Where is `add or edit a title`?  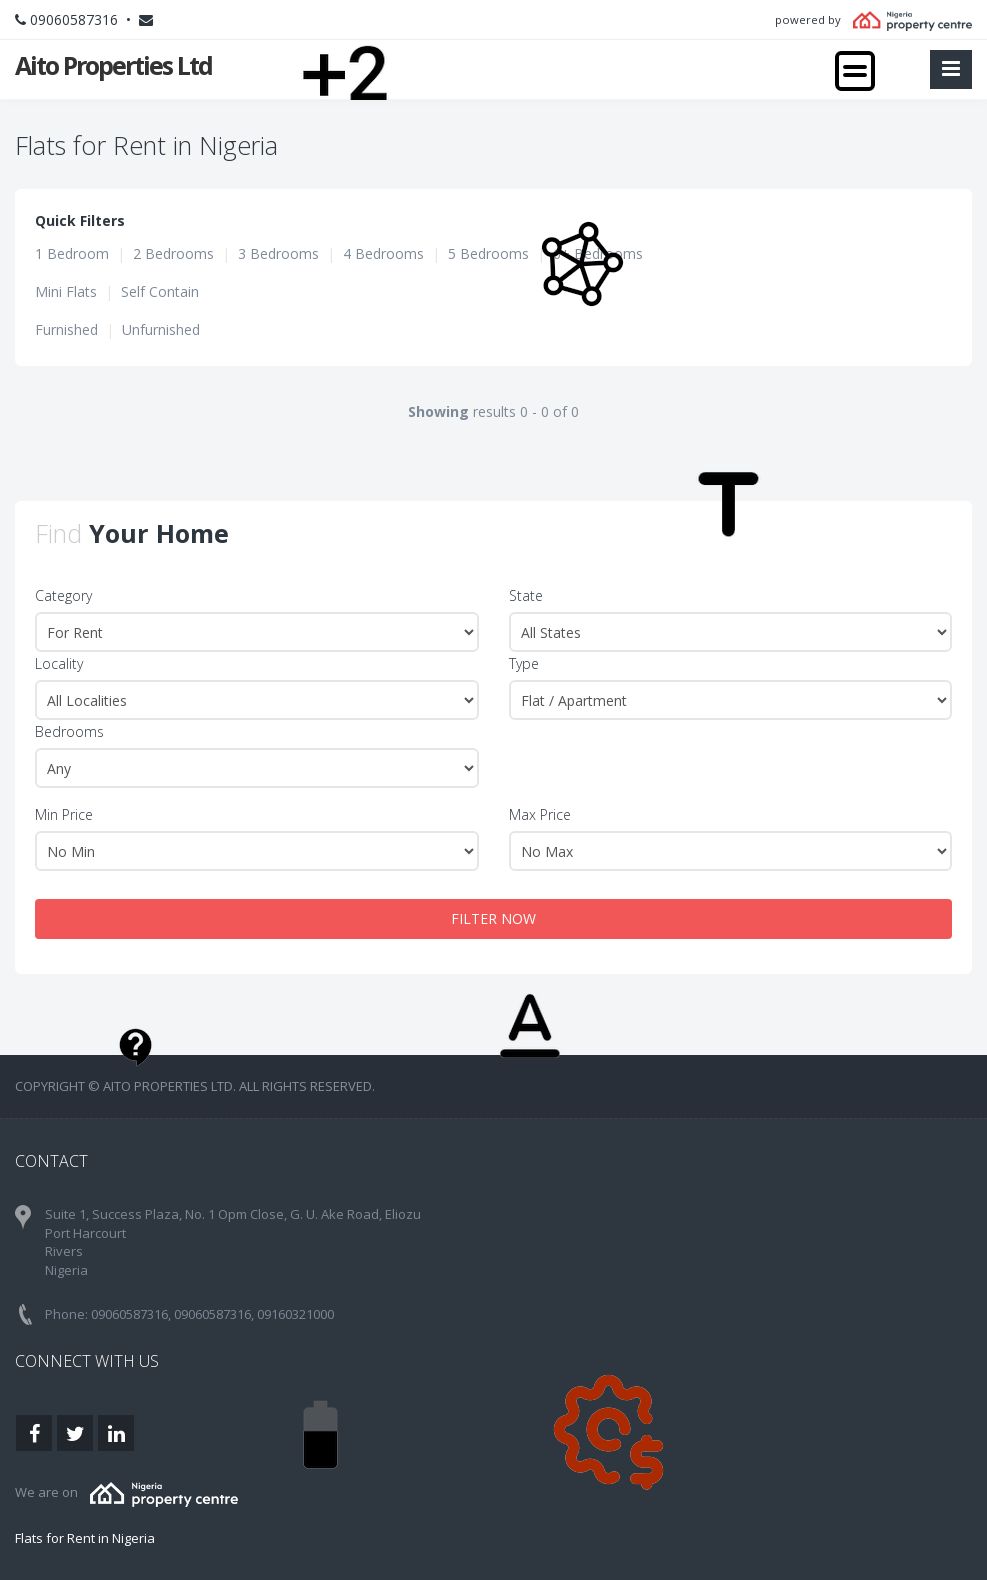
add or edit a title is located at coordinates (728, 506).